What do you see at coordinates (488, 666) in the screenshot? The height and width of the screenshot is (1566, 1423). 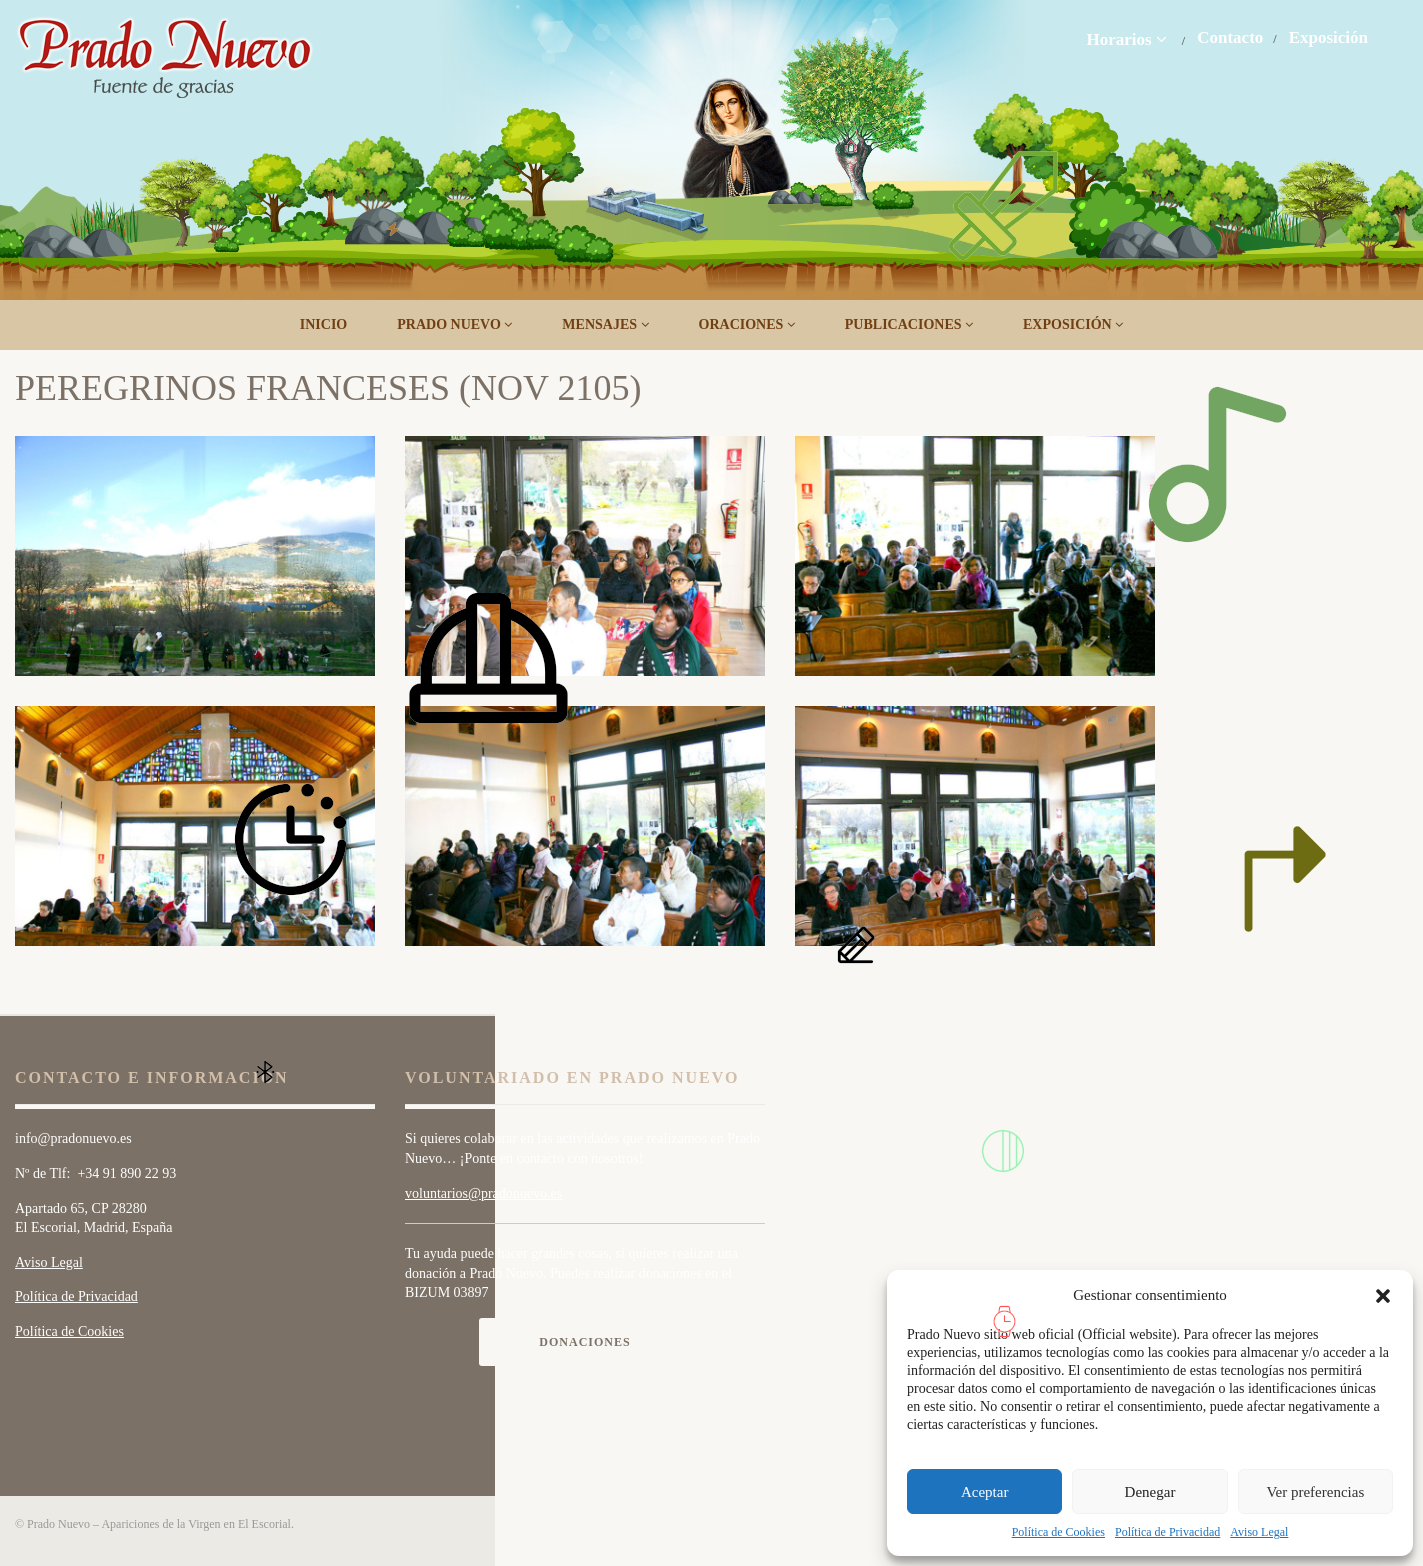 I see `access construction or site safety settings` at bounding box center [488, 666].